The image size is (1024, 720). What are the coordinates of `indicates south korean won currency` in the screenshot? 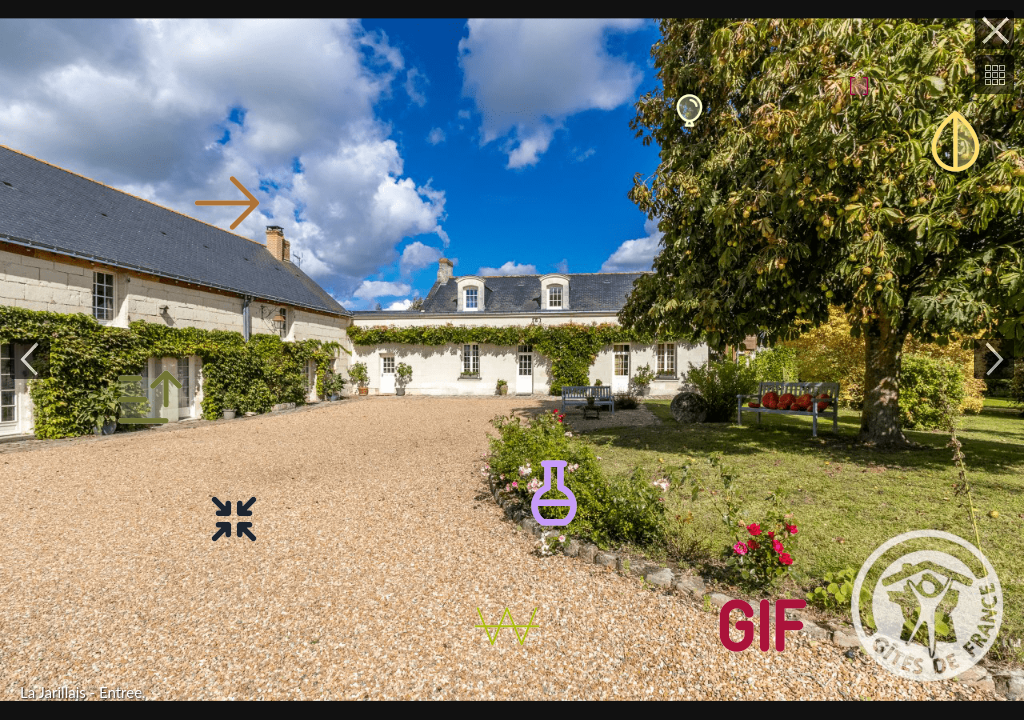 It's located at (507, 624).